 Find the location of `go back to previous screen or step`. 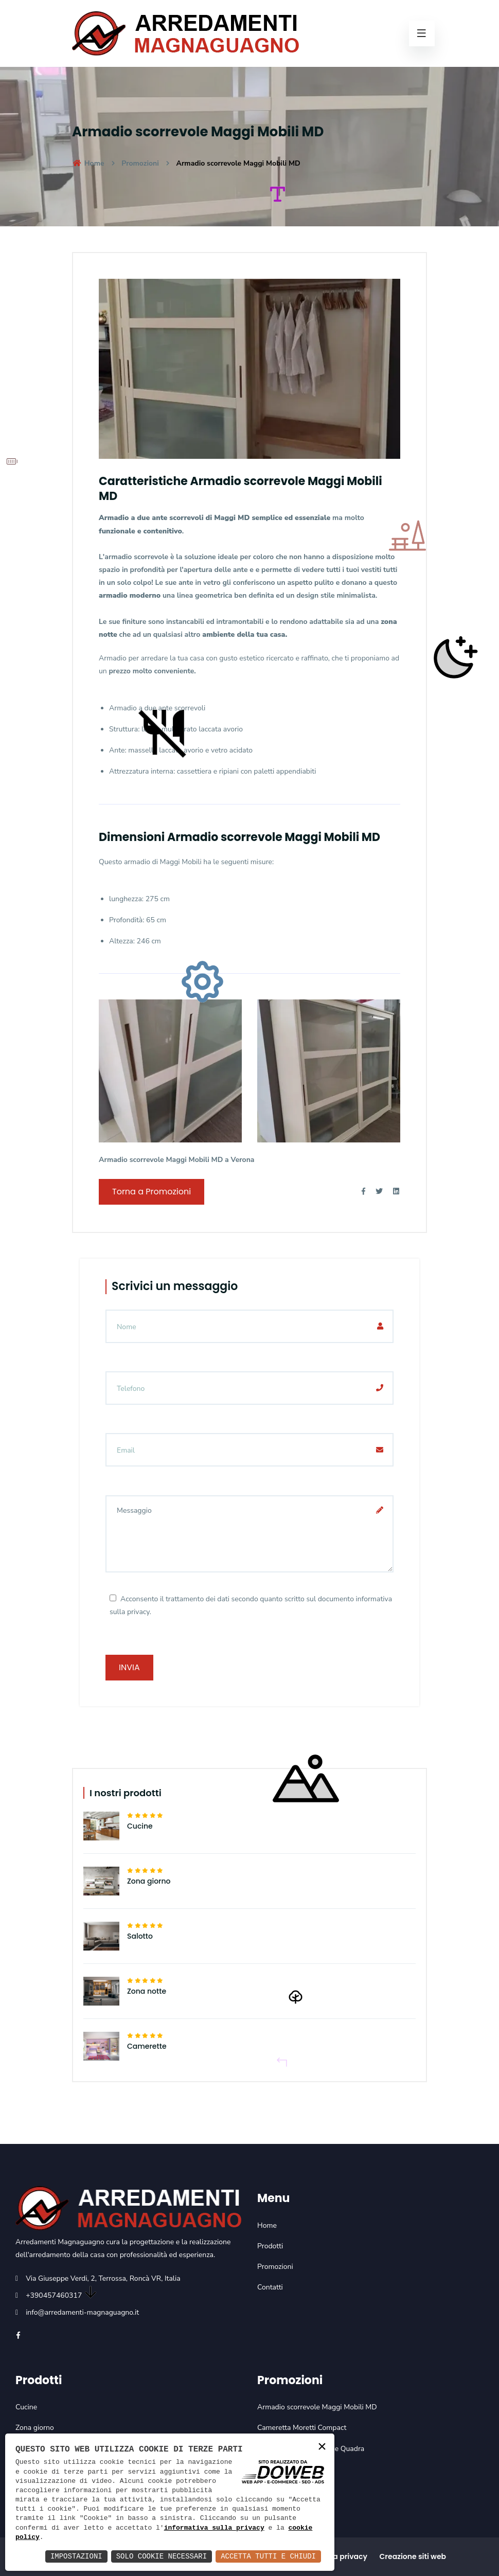

go back to previous screen or step is located at coordinates (282, 2062).